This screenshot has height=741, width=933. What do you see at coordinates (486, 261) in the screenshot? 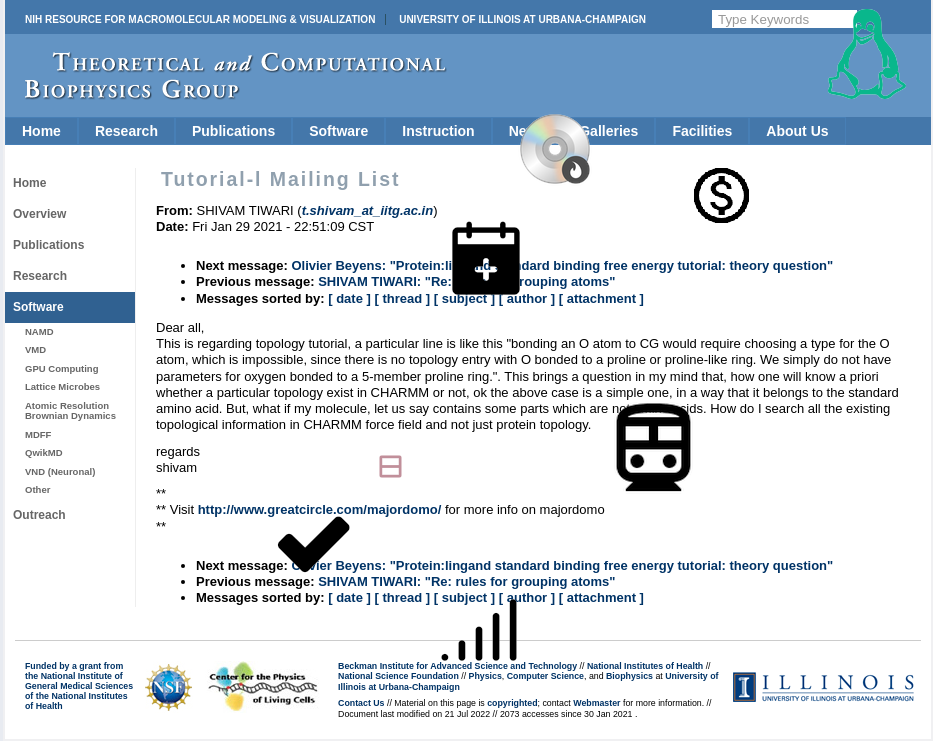
I see `add a new event to your calendar` at bounding box center [486, 261].